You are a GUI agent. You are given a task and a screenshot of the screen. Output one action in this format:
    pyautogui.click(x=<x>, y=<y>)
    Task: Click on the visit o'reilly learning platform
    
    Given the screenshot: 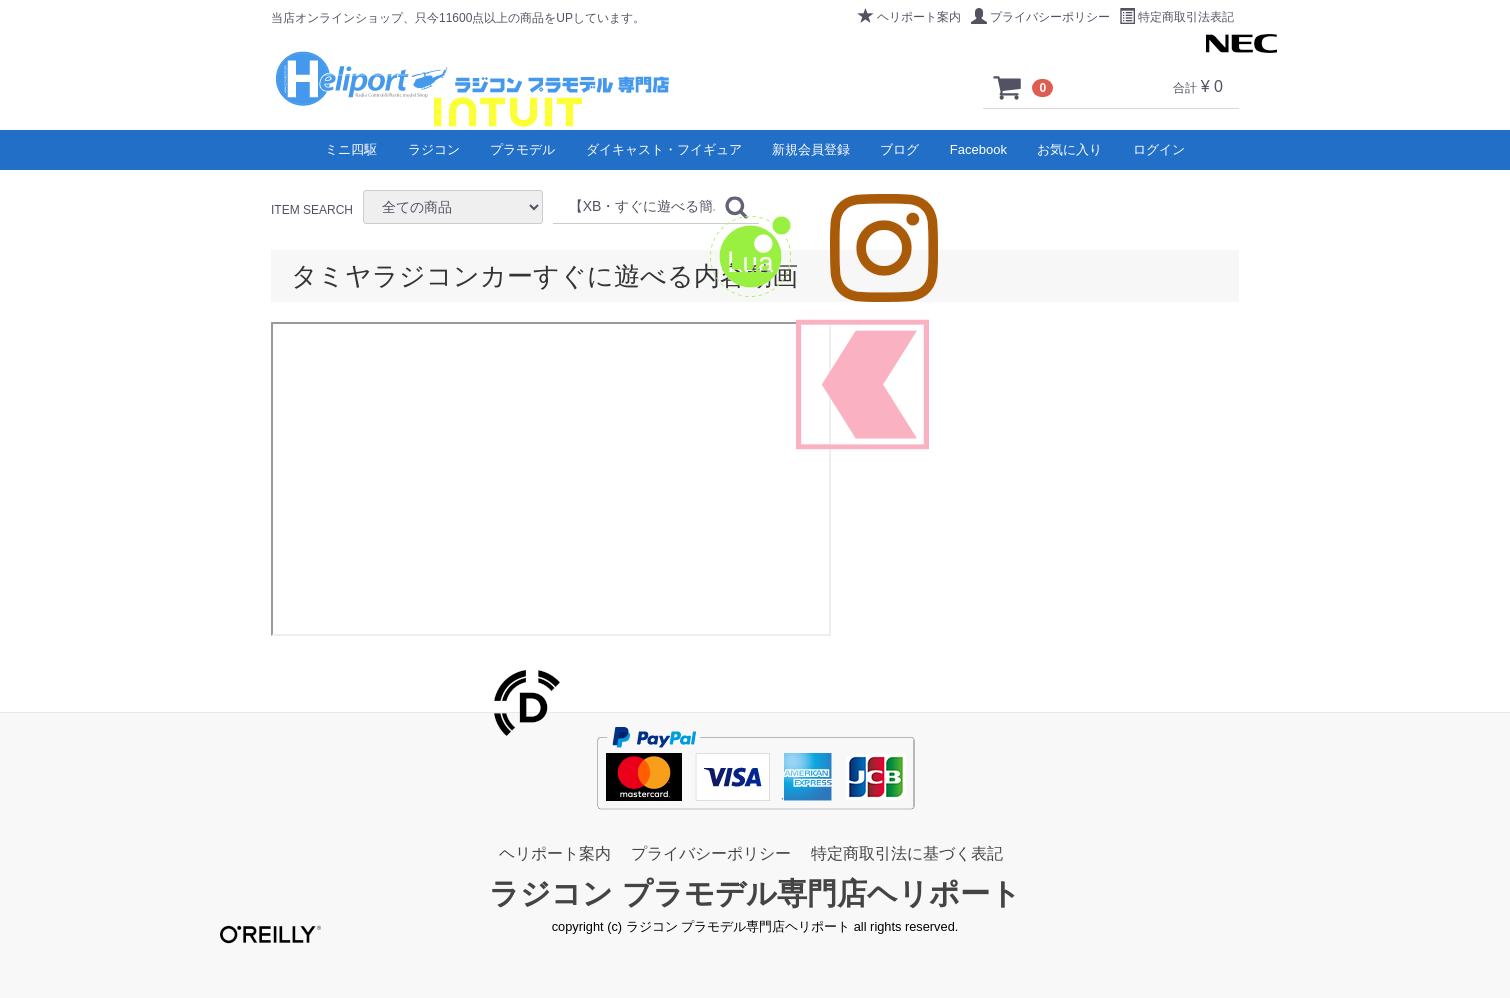 What is the action you would take?
    pyautogui.click(x=270, y=934)
    